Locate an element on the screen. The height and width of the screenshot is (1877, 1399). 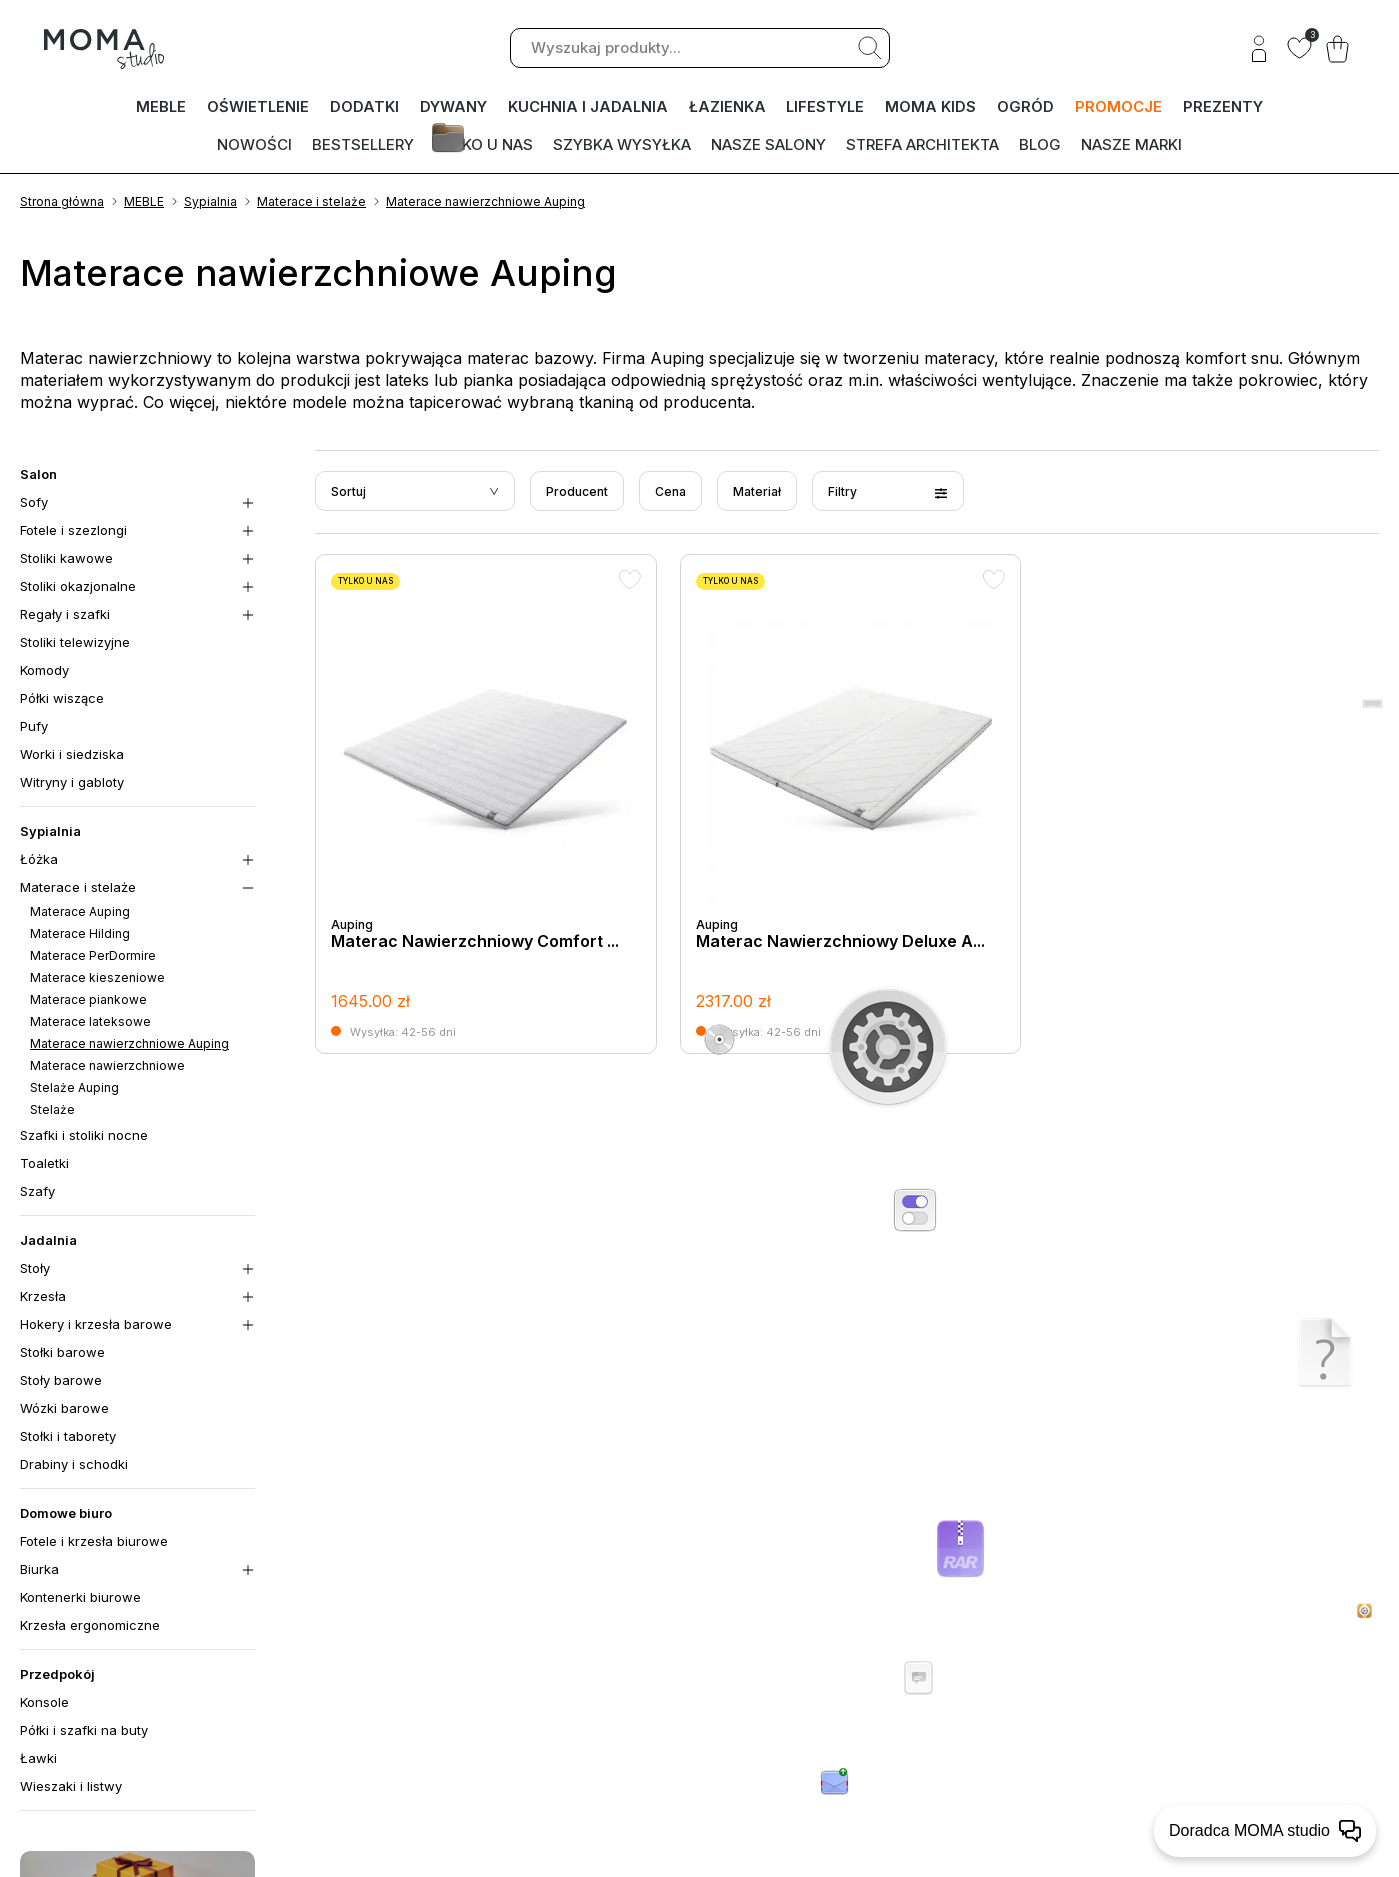
indicates a RAR compressed archive file is located at coordinates (960, 1548).